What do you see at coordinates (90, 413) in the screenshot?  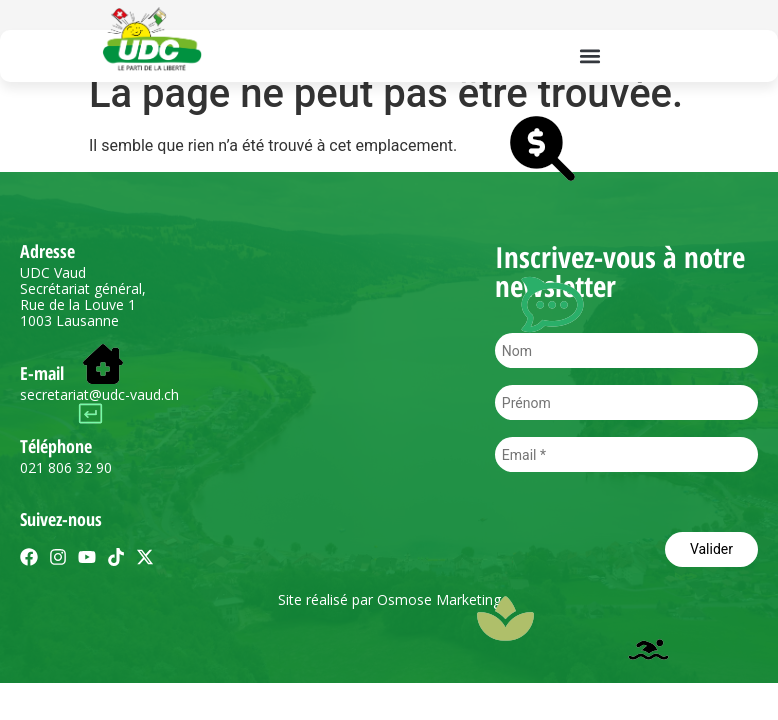 I see `press enter or return key` at bounding box center [90, 413].